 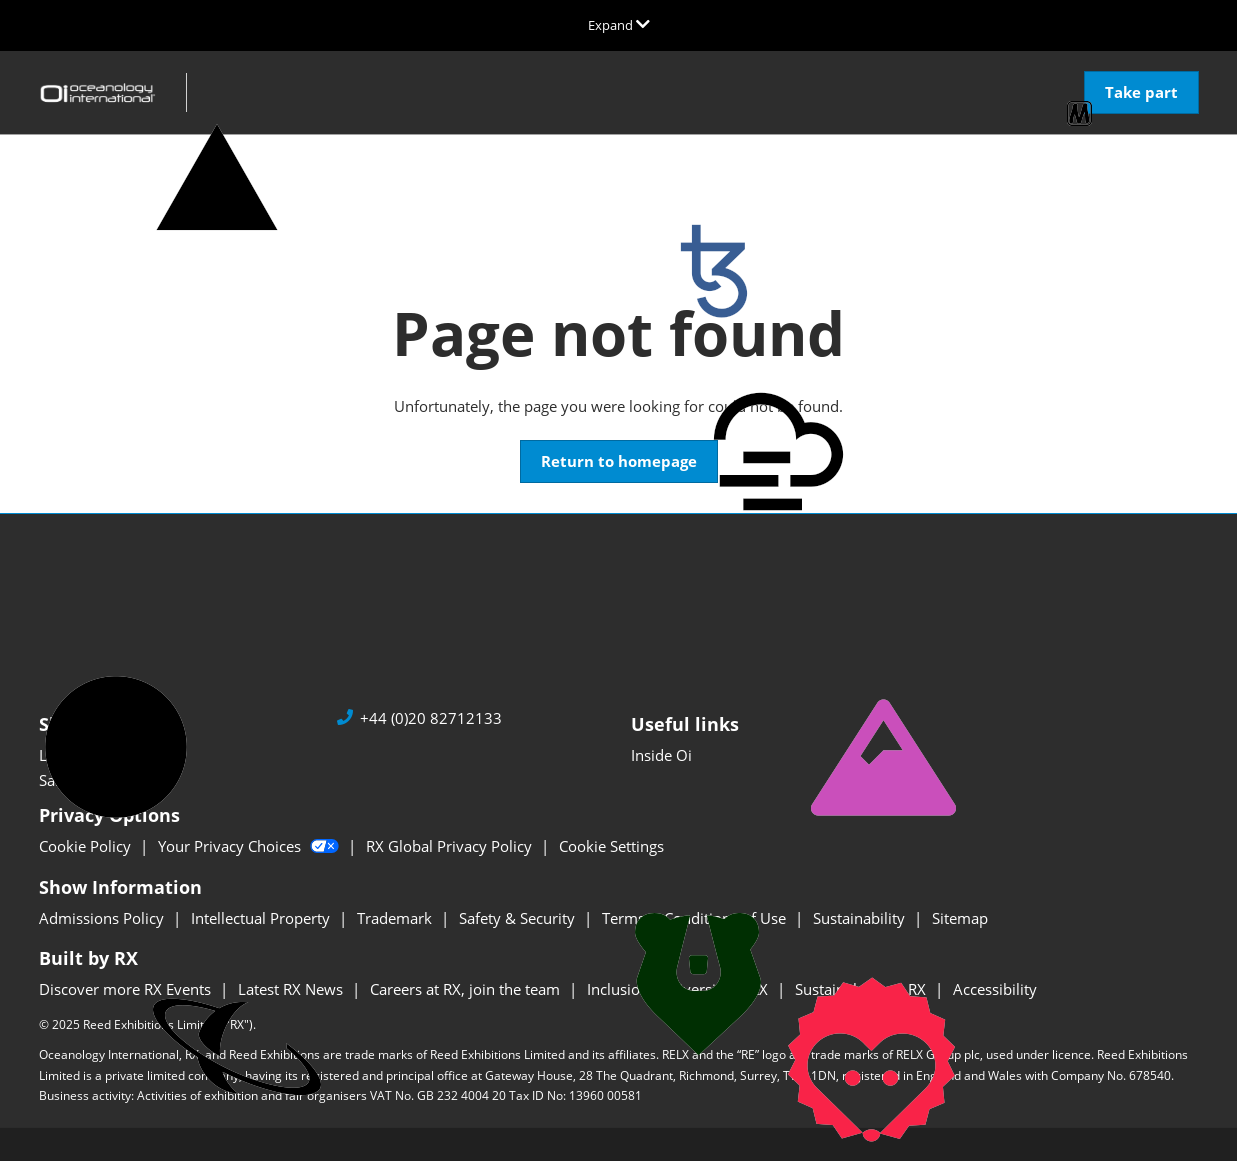 I want to click on vercel logo, so click(x=217, y=177).